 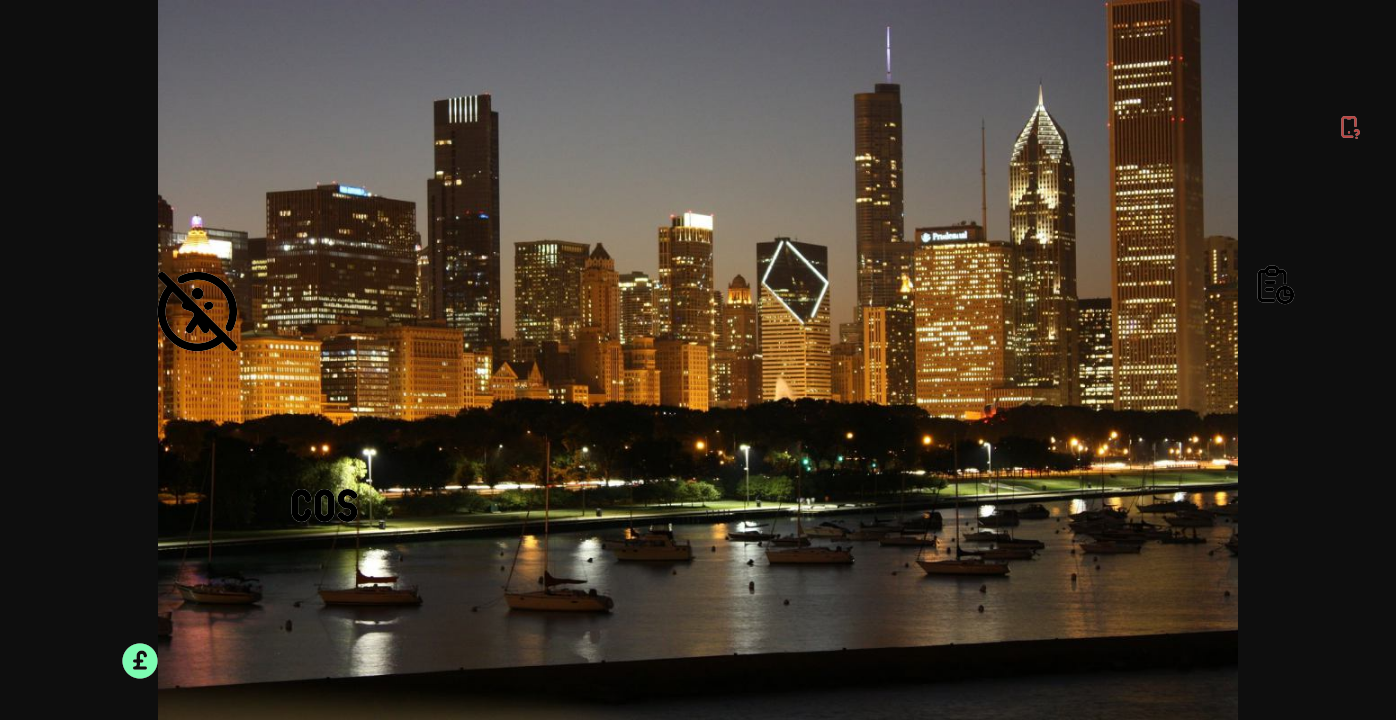 I want to click on access cosine function in calculator, so click(x=324, y=505).